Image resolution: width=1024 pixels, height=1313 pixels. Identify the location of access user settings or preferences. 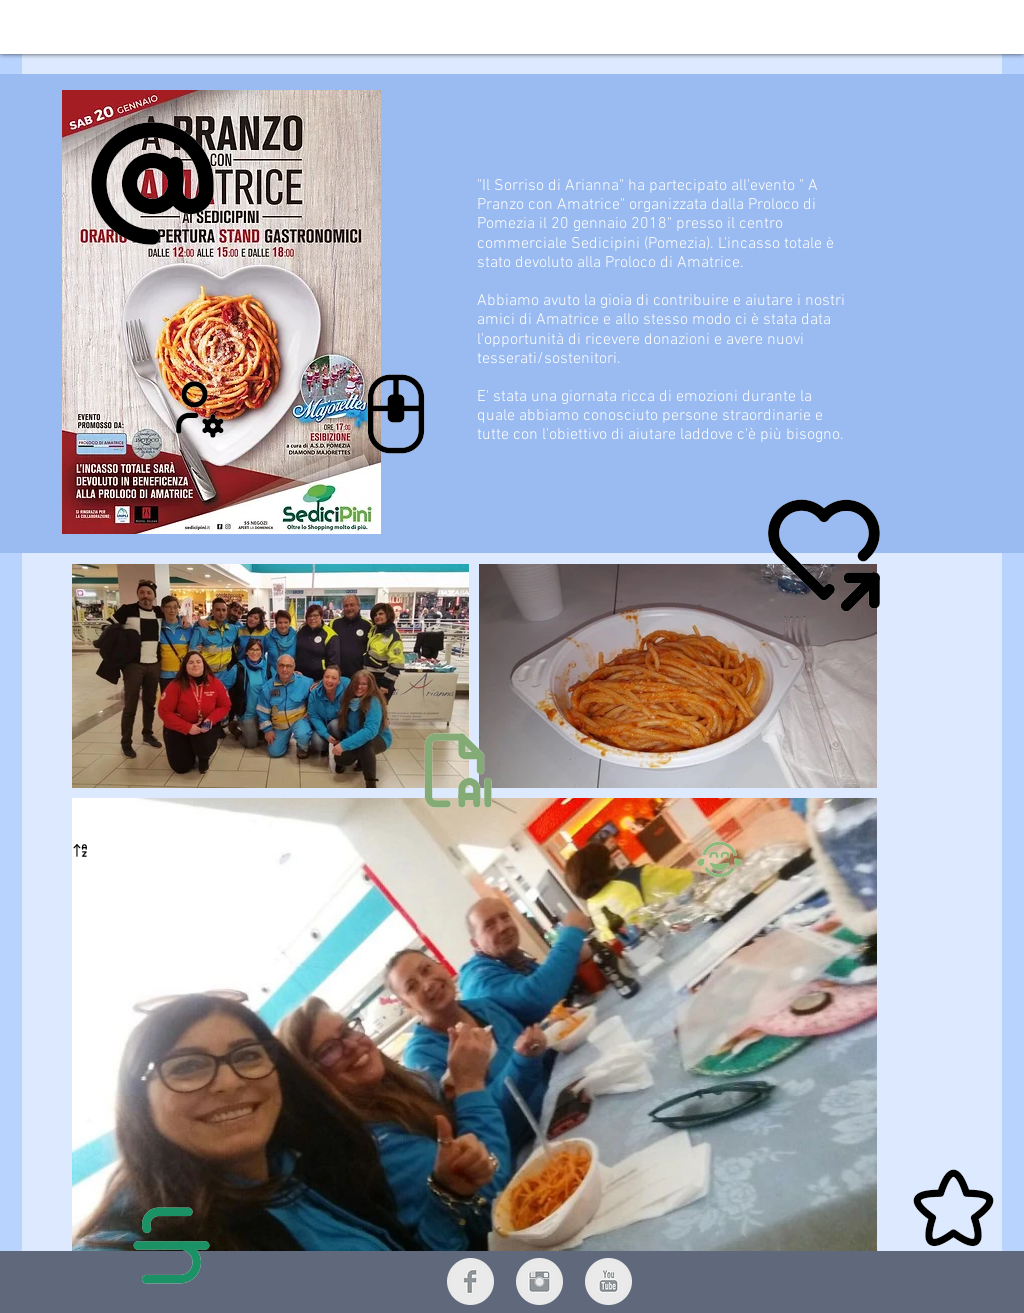
(194, 407).